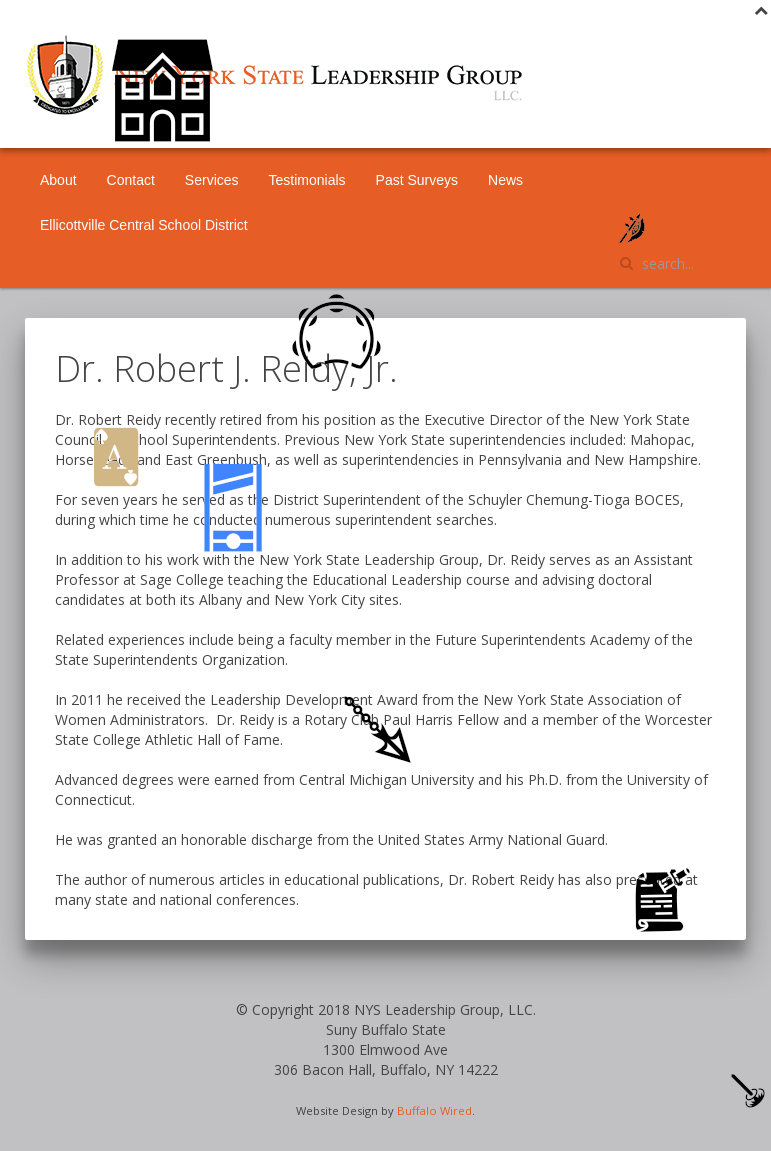 The width and height of the screenshot is (771, 1151). Describe the element at coordinates (116, 457) in the screenshot. I see `access card games or solitaire` at that location.